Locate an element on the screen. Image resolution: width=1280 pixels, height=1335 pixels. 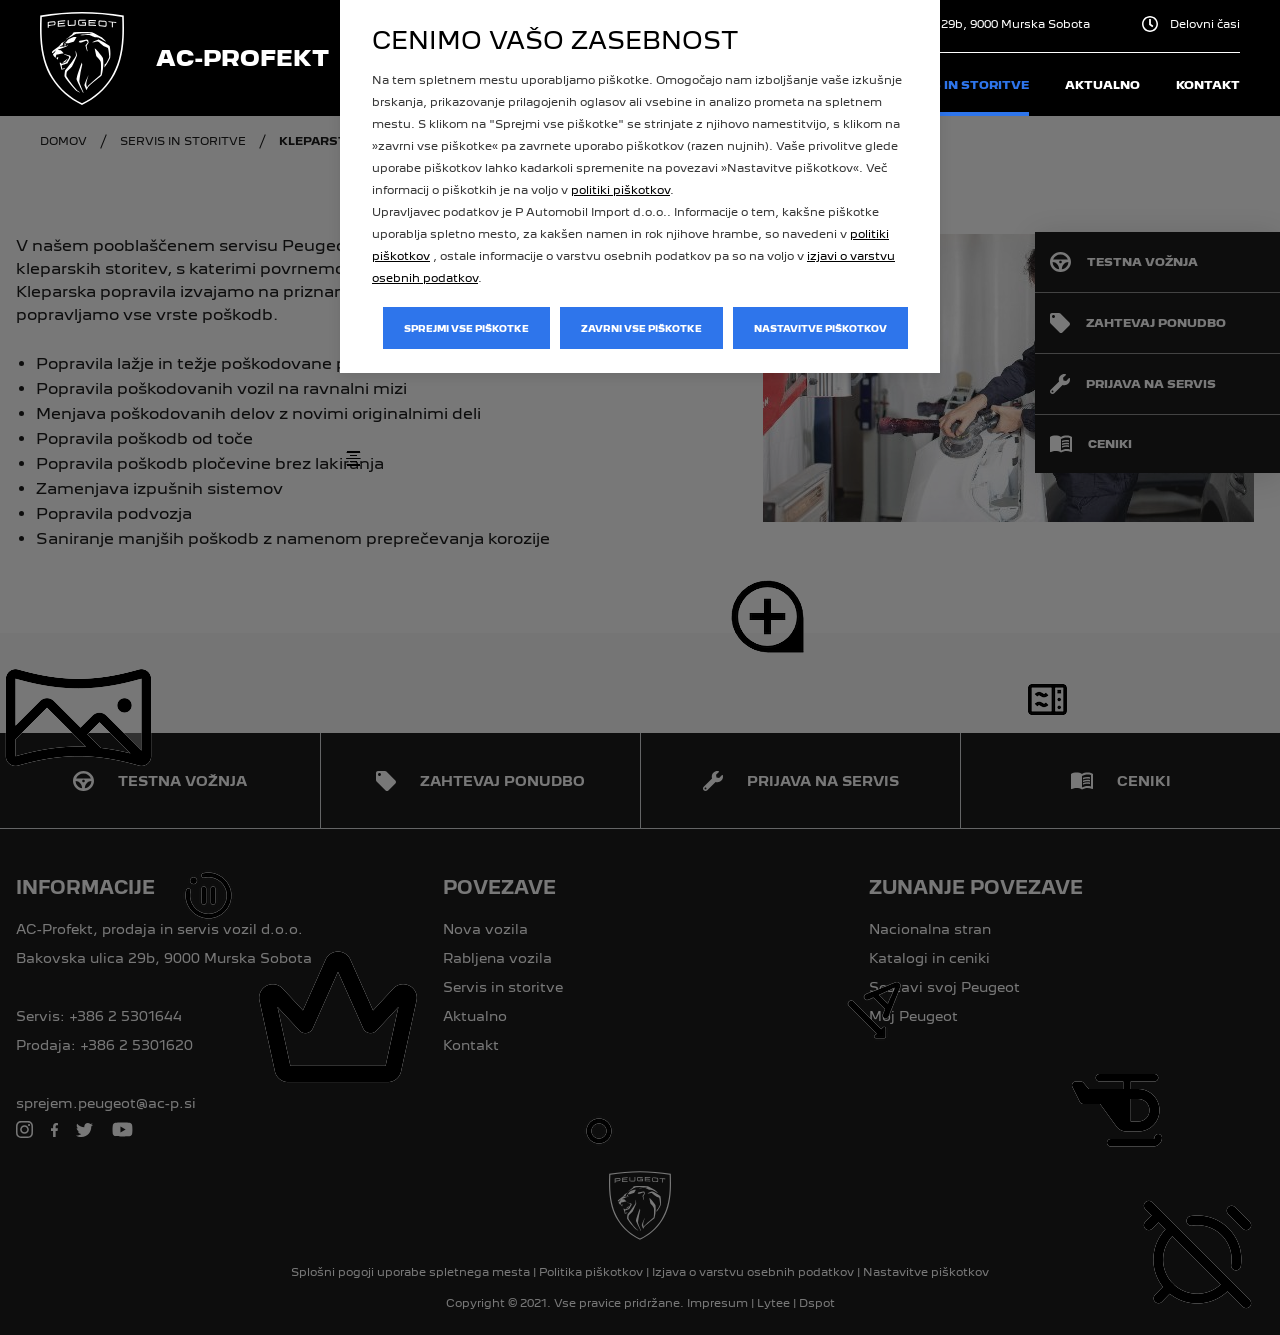
motion photo playback is paused is located at coordinates (208, 895).